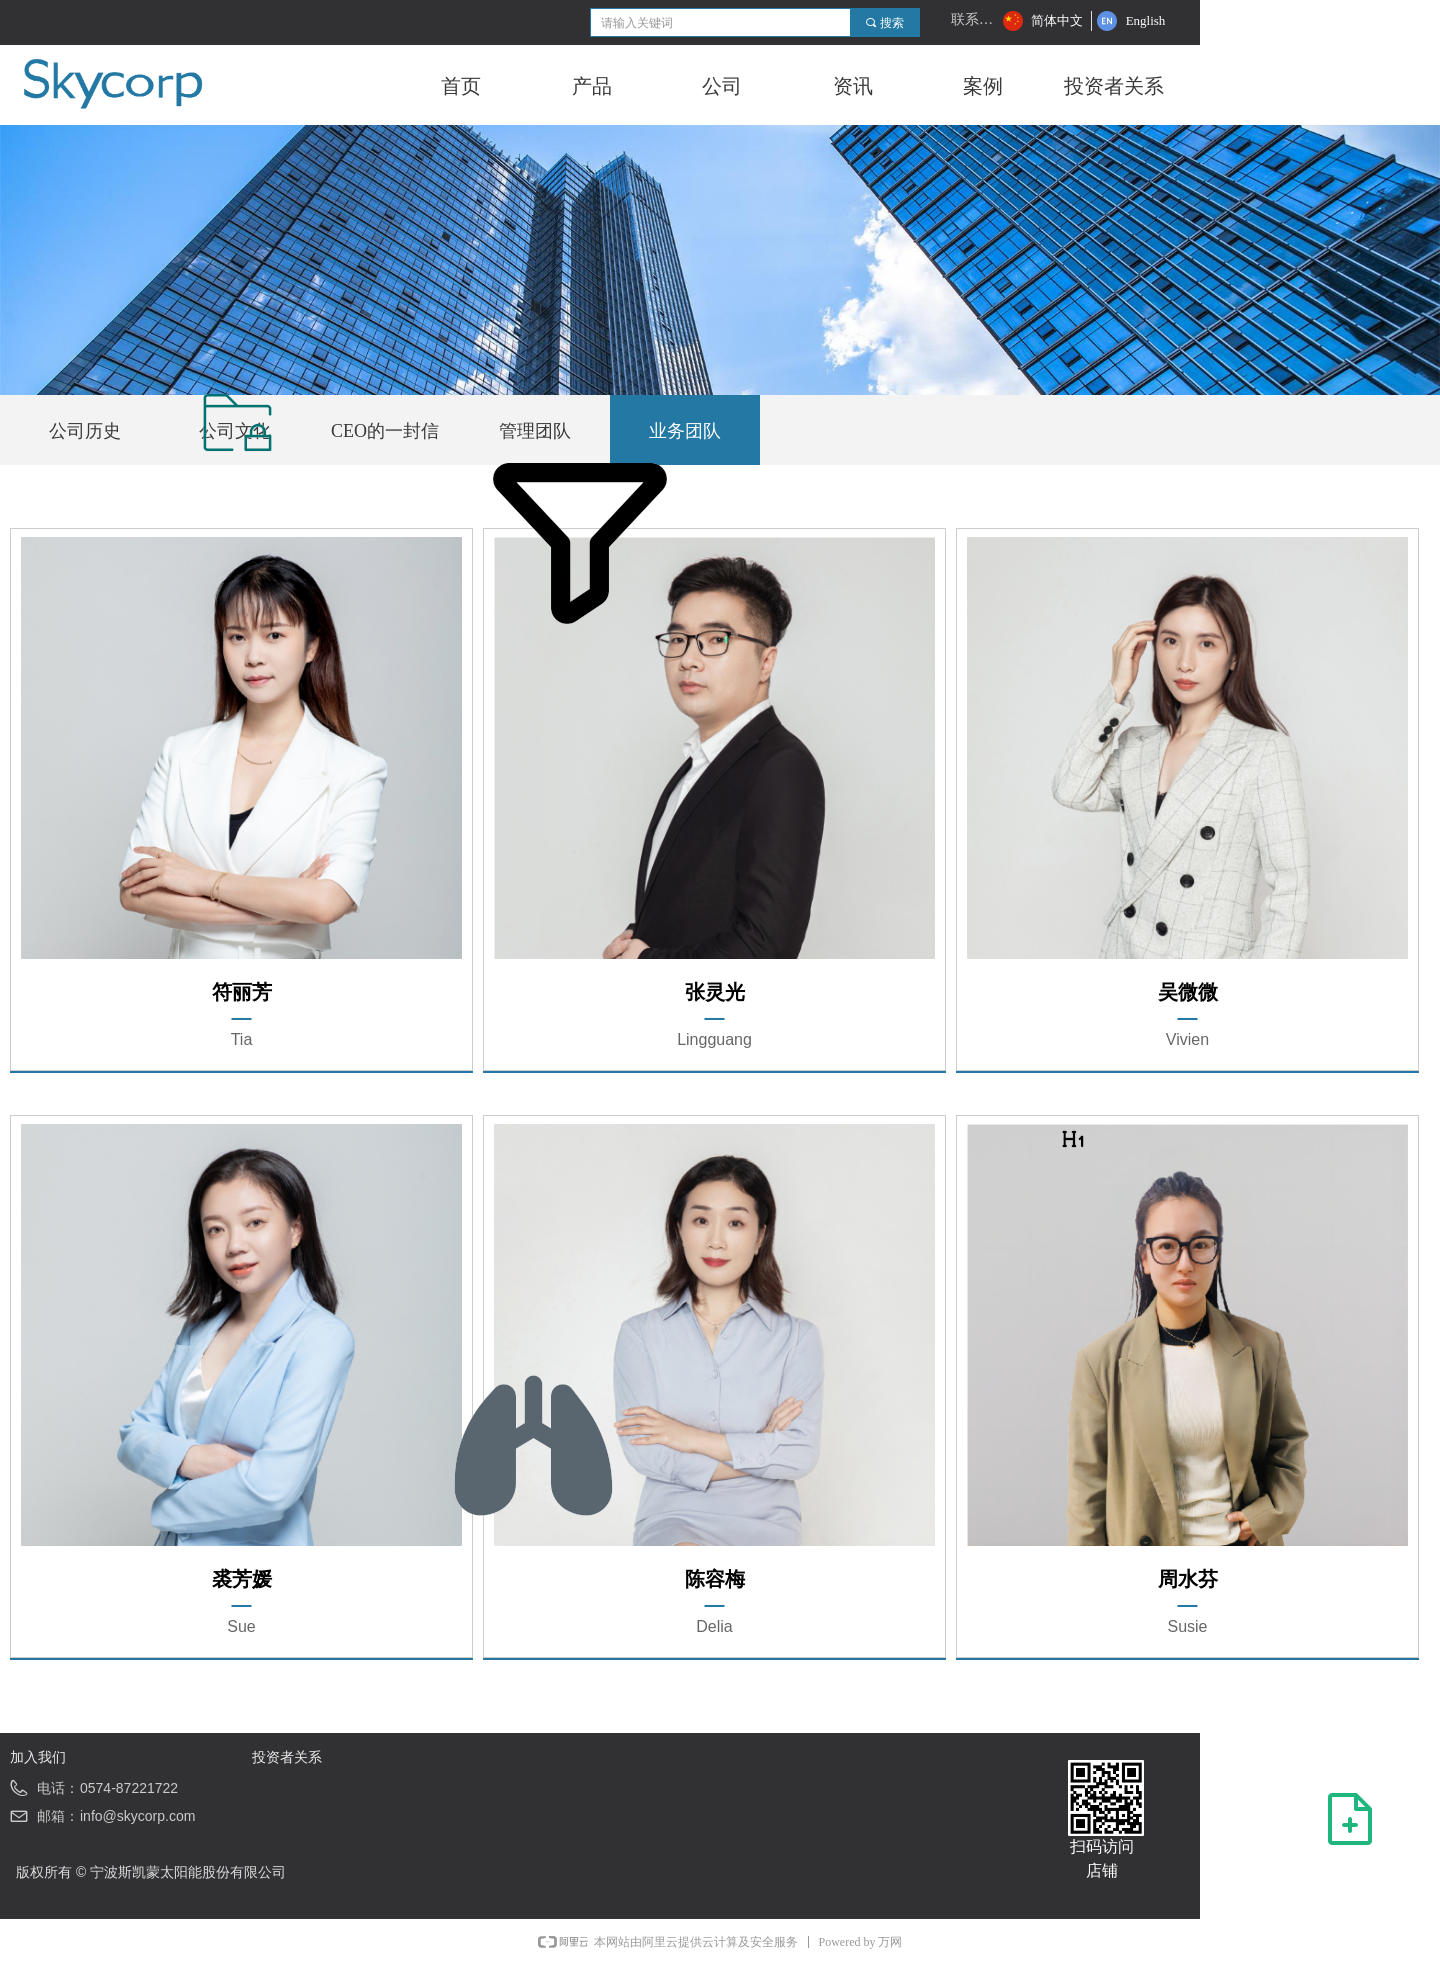 The image size is (1440, 1961). Describe the element at coordinates (580, 537) in the screenshot. I see `filter or sort content` at that location.